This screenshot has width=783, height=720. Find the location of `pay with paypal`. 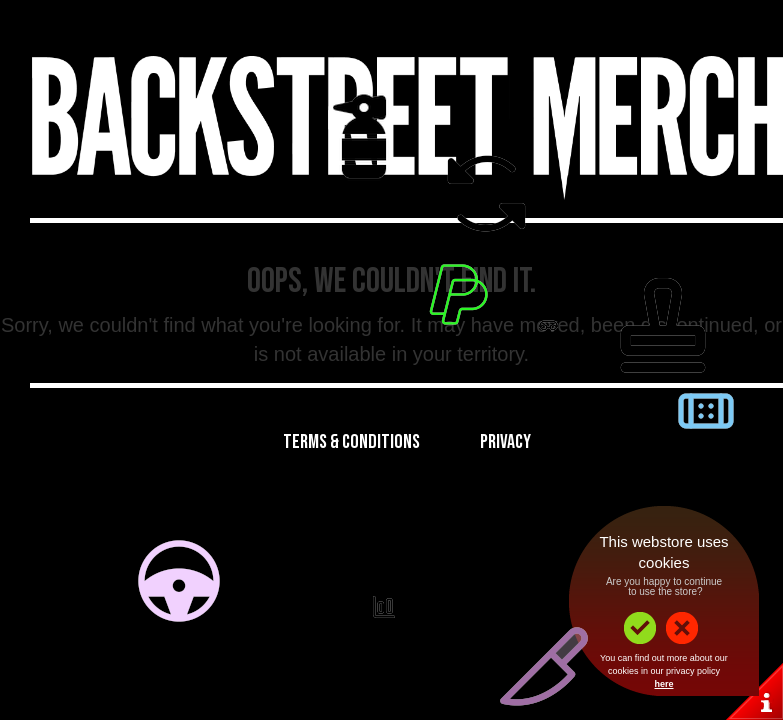

pay with paypal is located at coordinates (457, 294).